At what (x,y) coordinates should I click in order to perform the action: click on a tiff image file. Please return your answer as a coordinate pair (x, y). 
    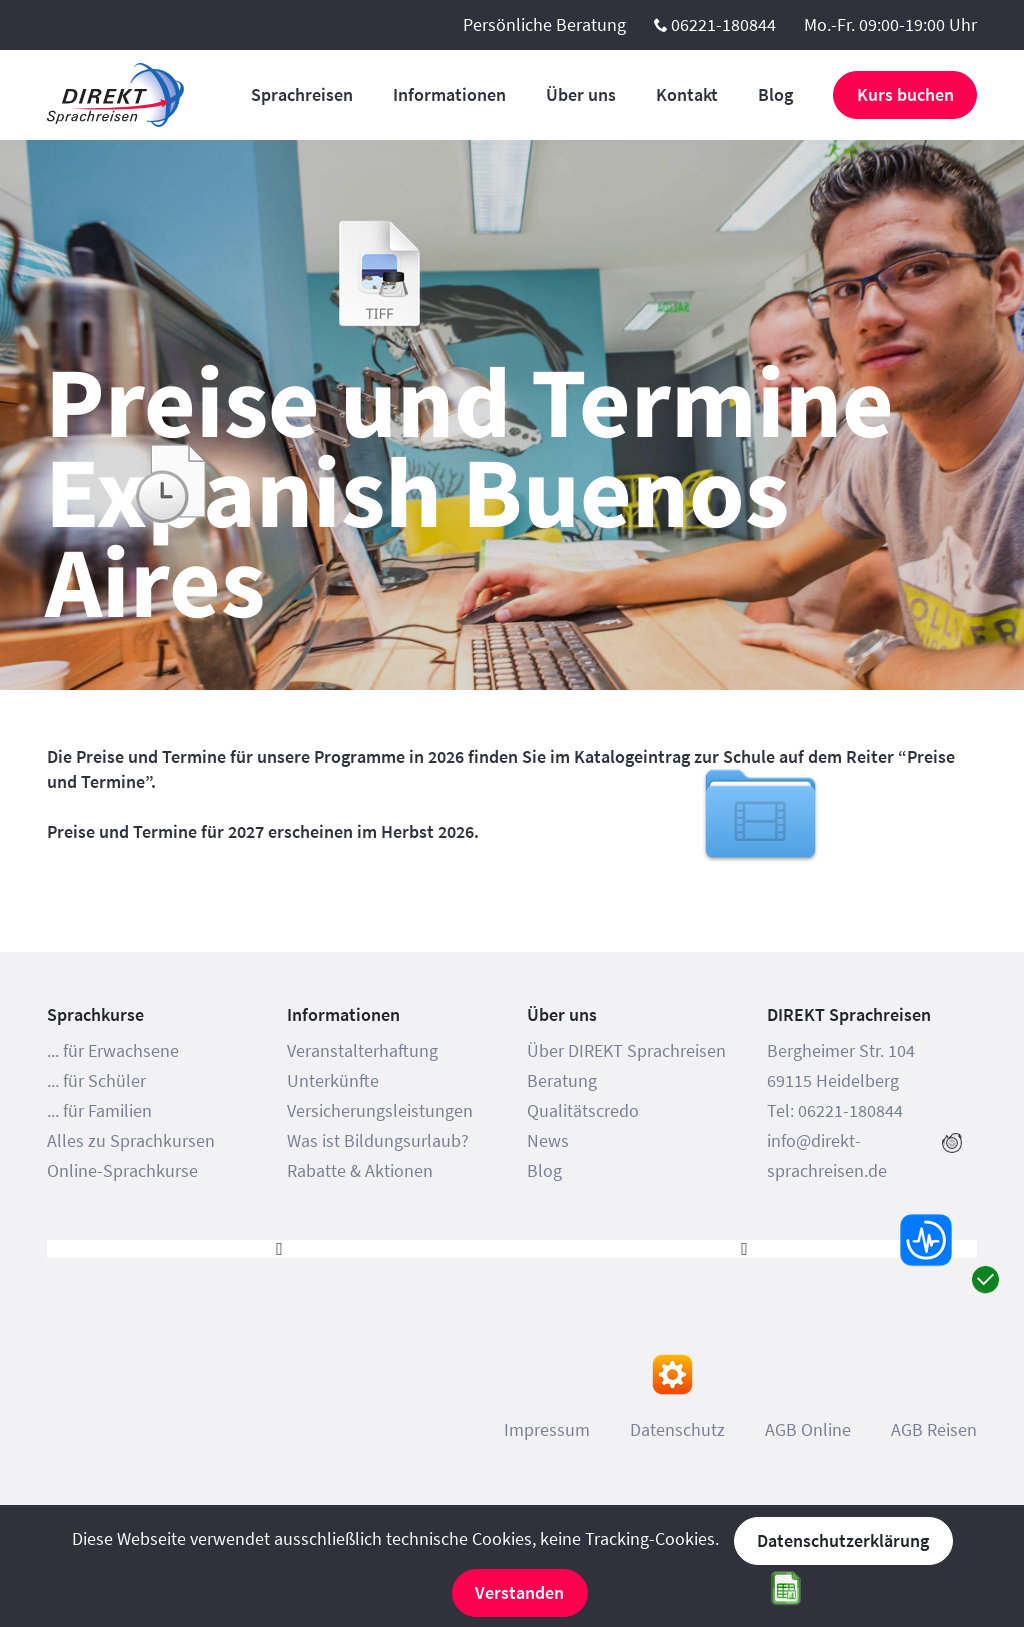
    Looking at the image, I should click on (379, 275).